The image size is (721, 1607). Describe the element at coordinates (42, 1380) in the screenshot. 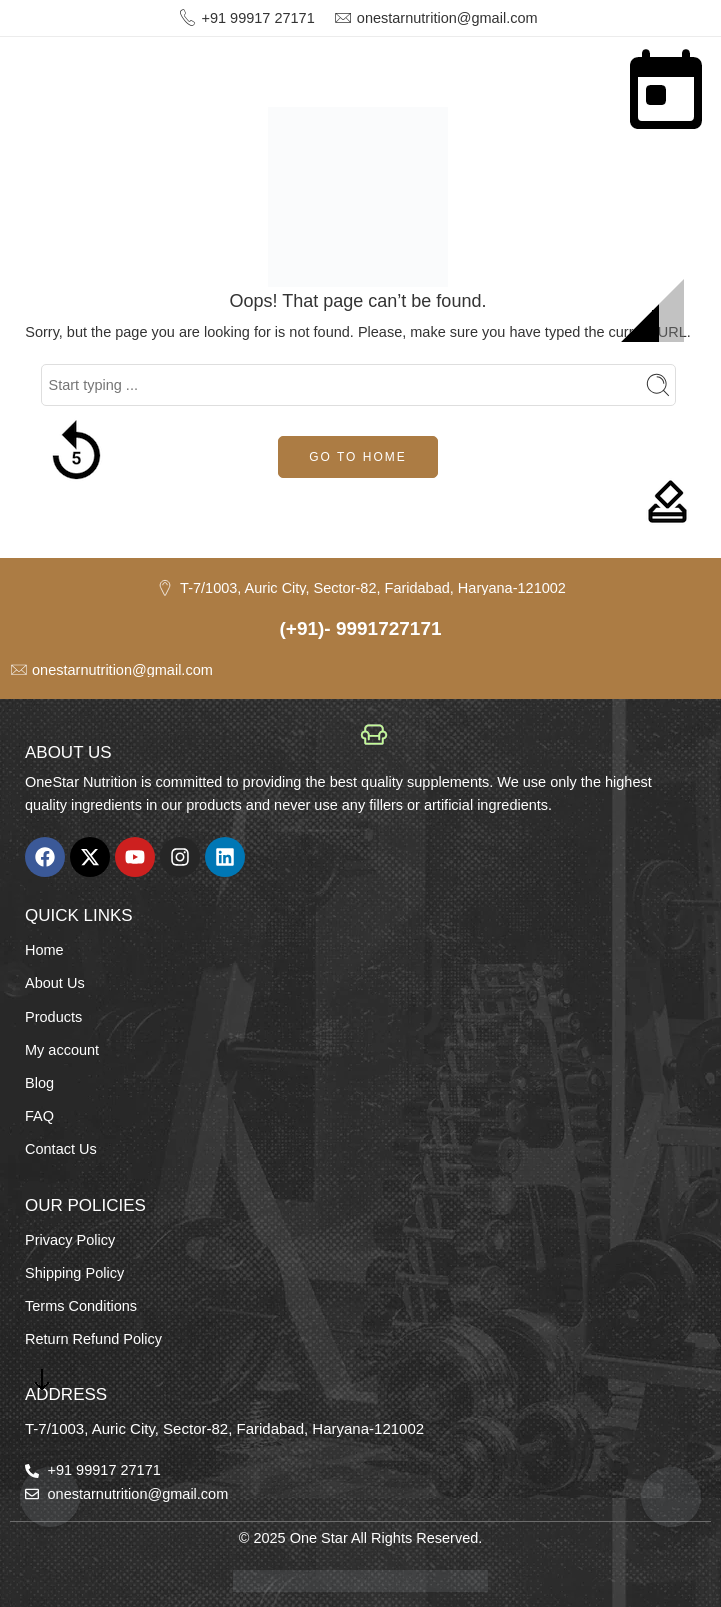

I see `navigate or scroll downward` at that location.